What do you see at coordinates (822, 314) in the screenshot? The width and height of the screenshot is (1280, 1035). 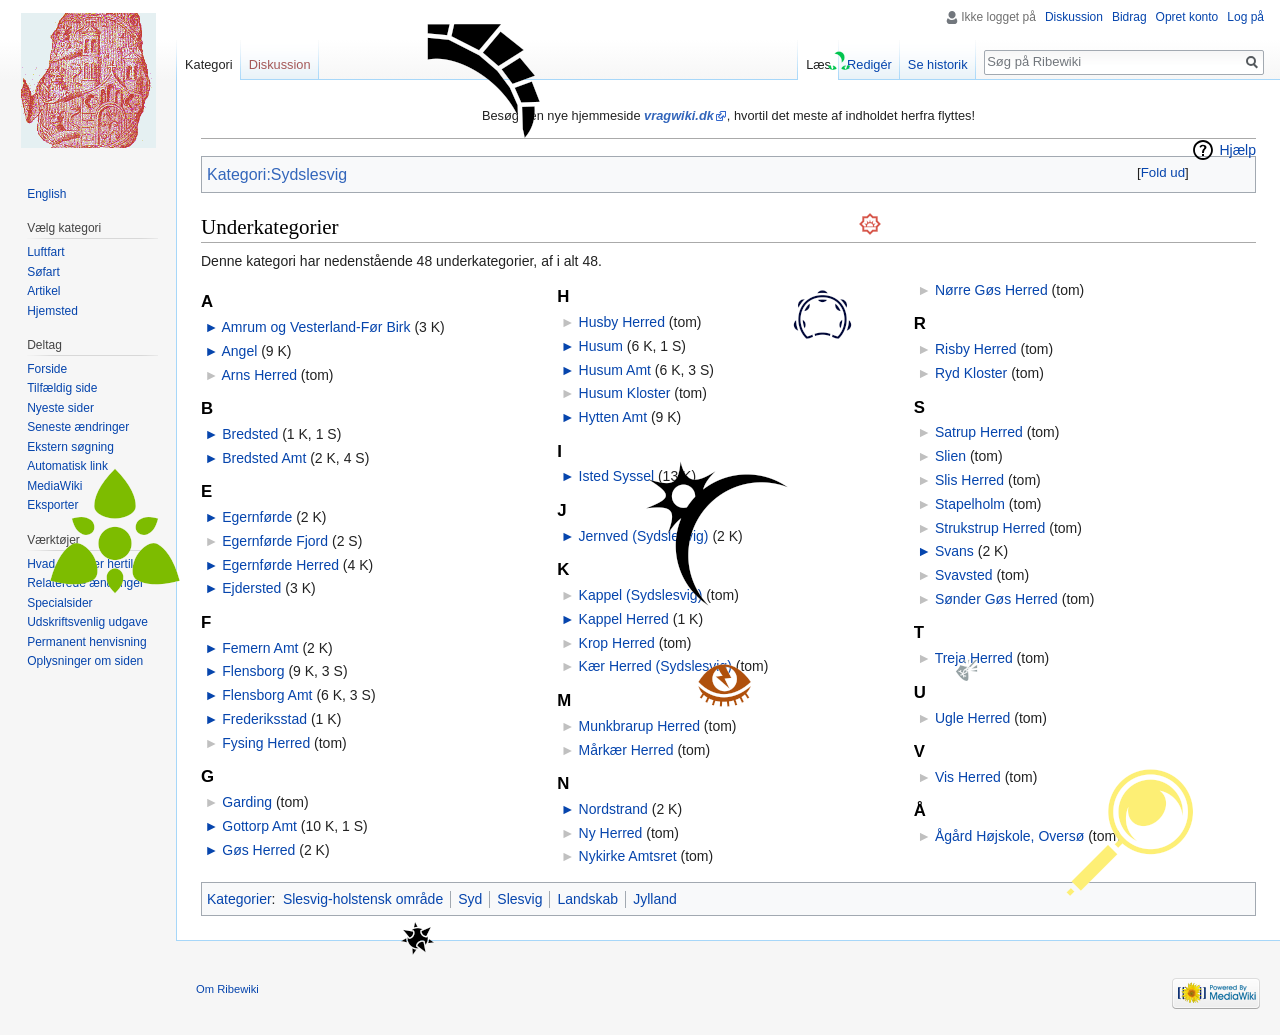 I see `access musical instruments or percussion sounds` at bounding box center [822, 314].